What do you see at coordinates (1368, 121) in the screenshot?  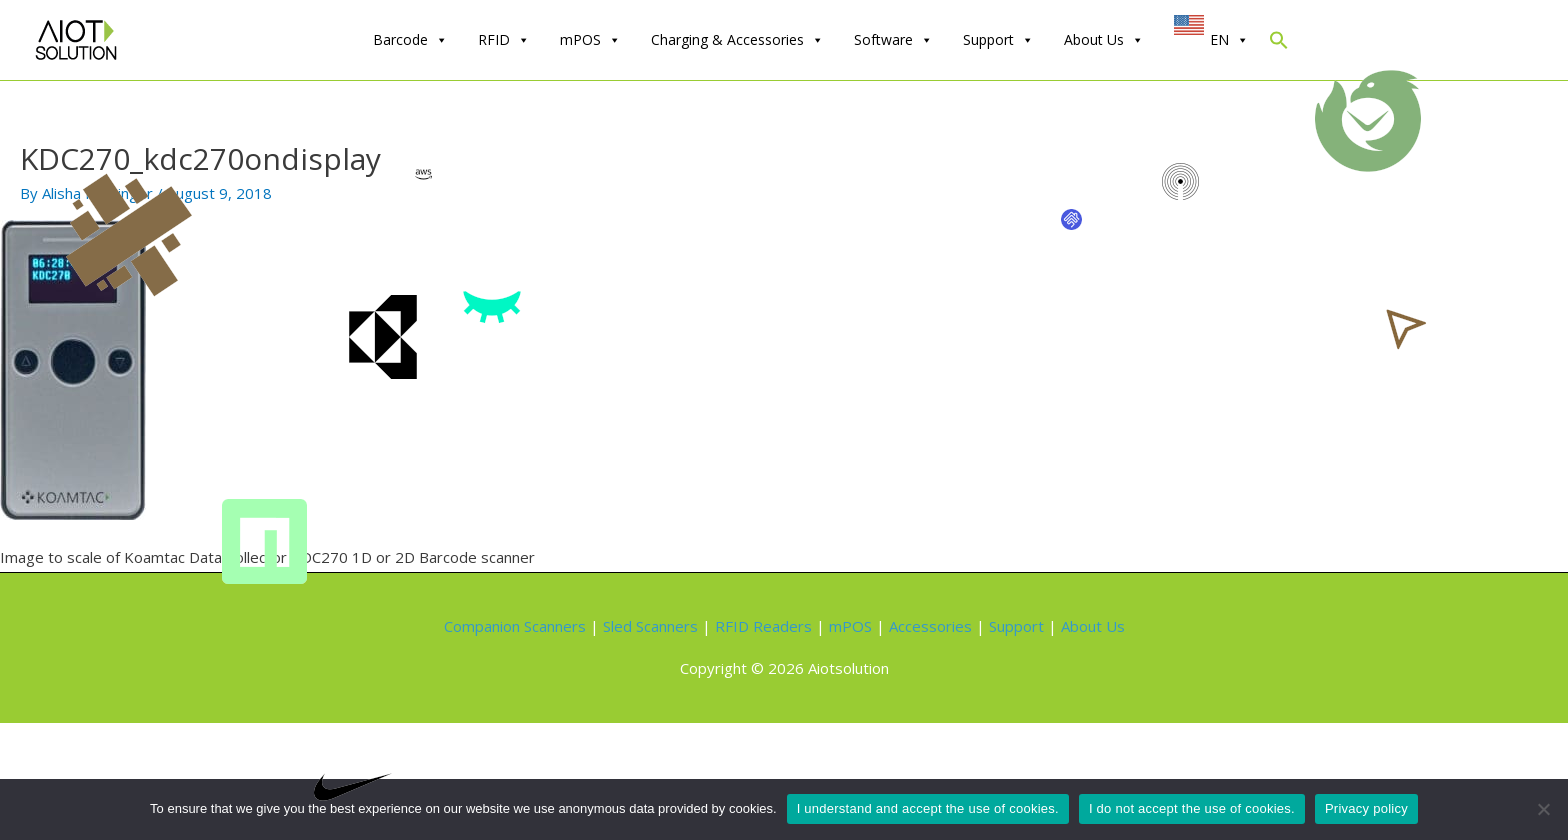 I see `open Mozilla Thunderbird email client` at bounding box center [1368, 121].